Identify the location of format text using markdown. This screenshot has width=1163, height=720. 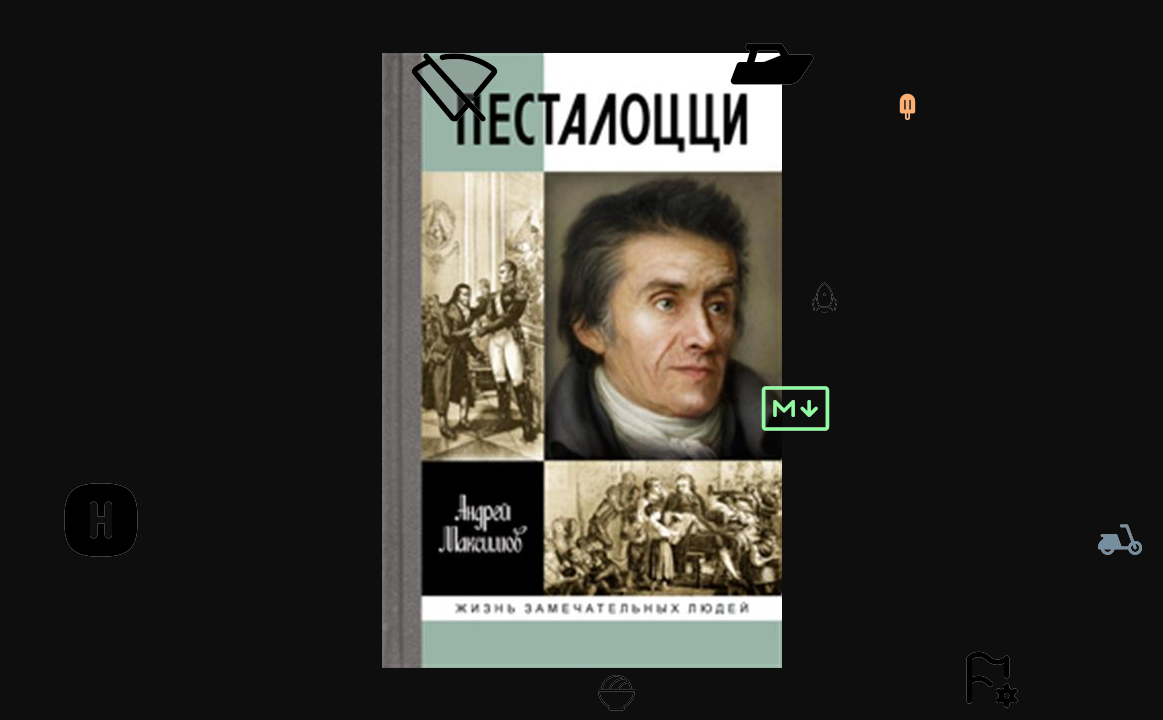
(795, 408).